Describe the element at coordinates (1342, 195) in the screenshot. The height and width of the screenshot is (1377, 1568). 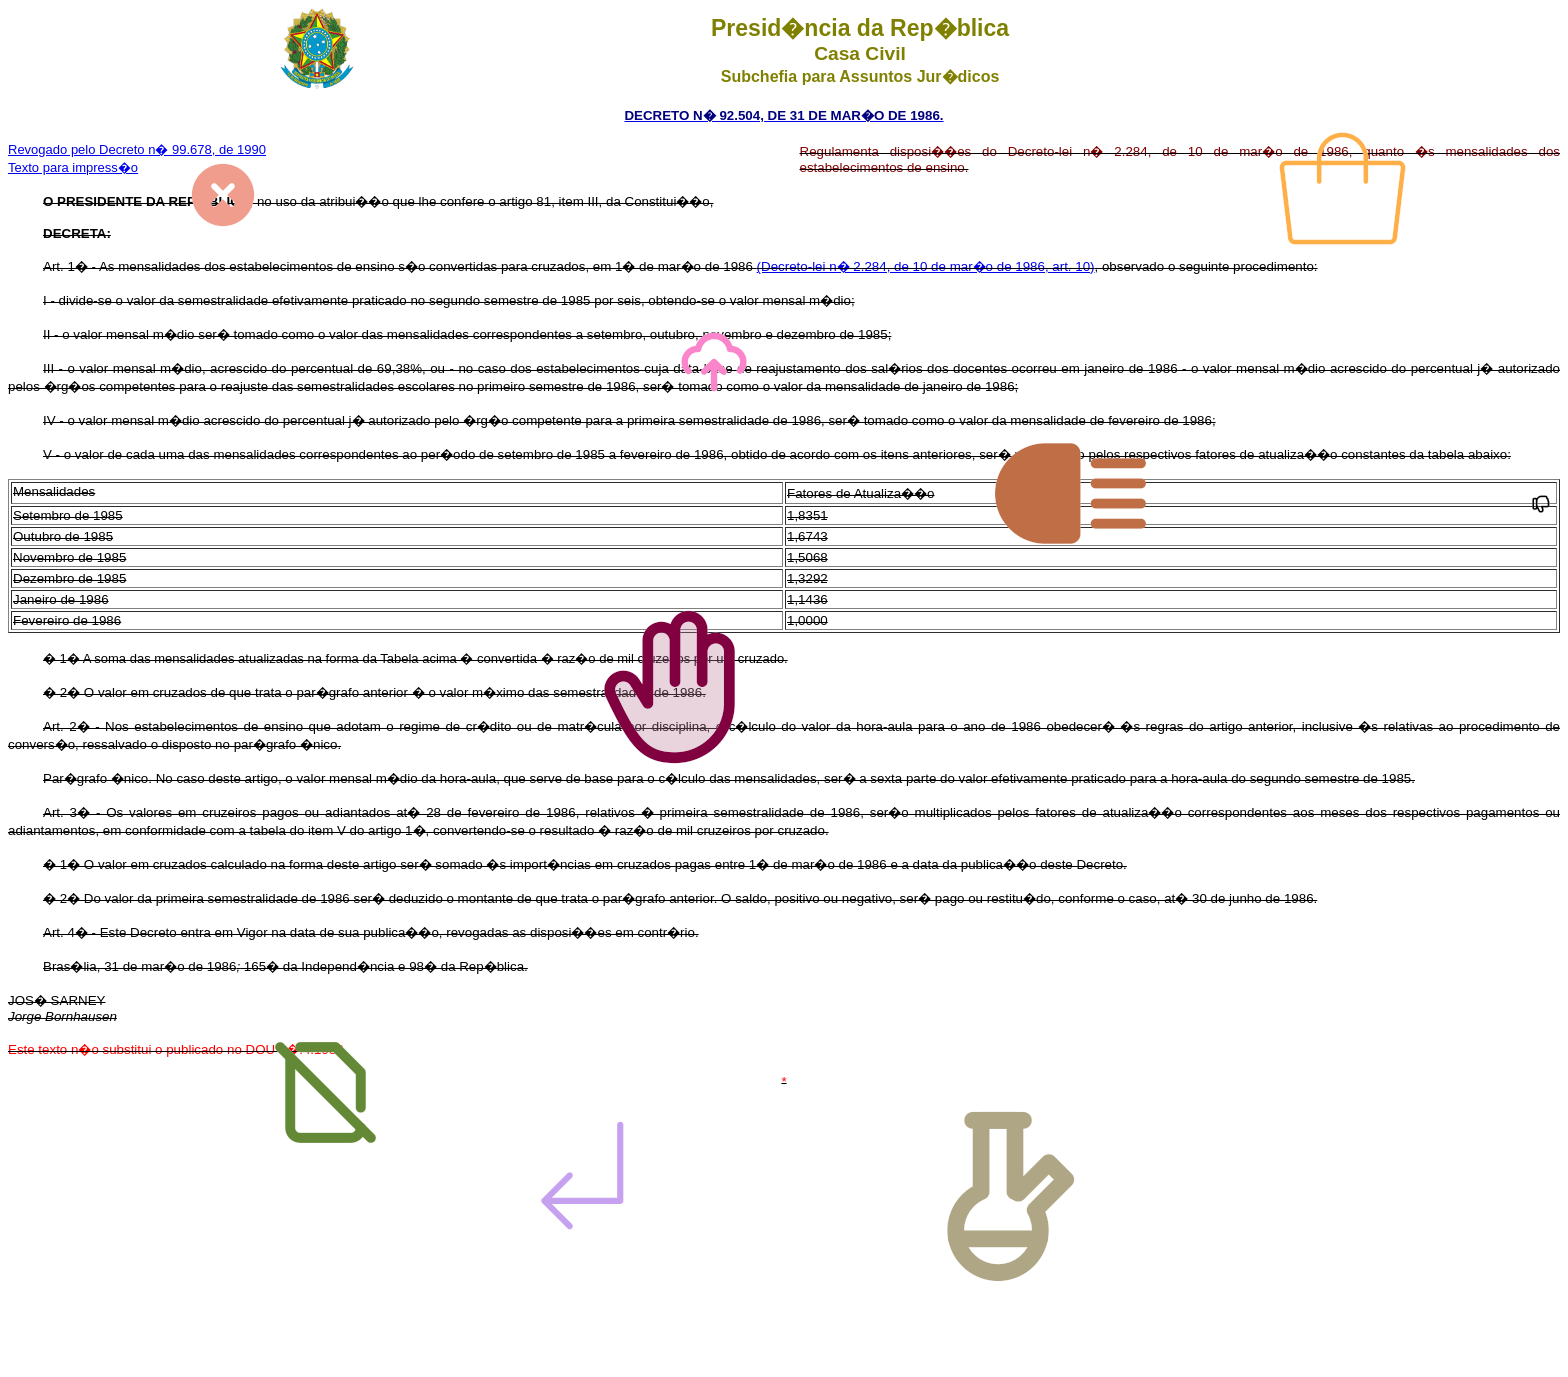
I see `view your shopping bag` at that location.